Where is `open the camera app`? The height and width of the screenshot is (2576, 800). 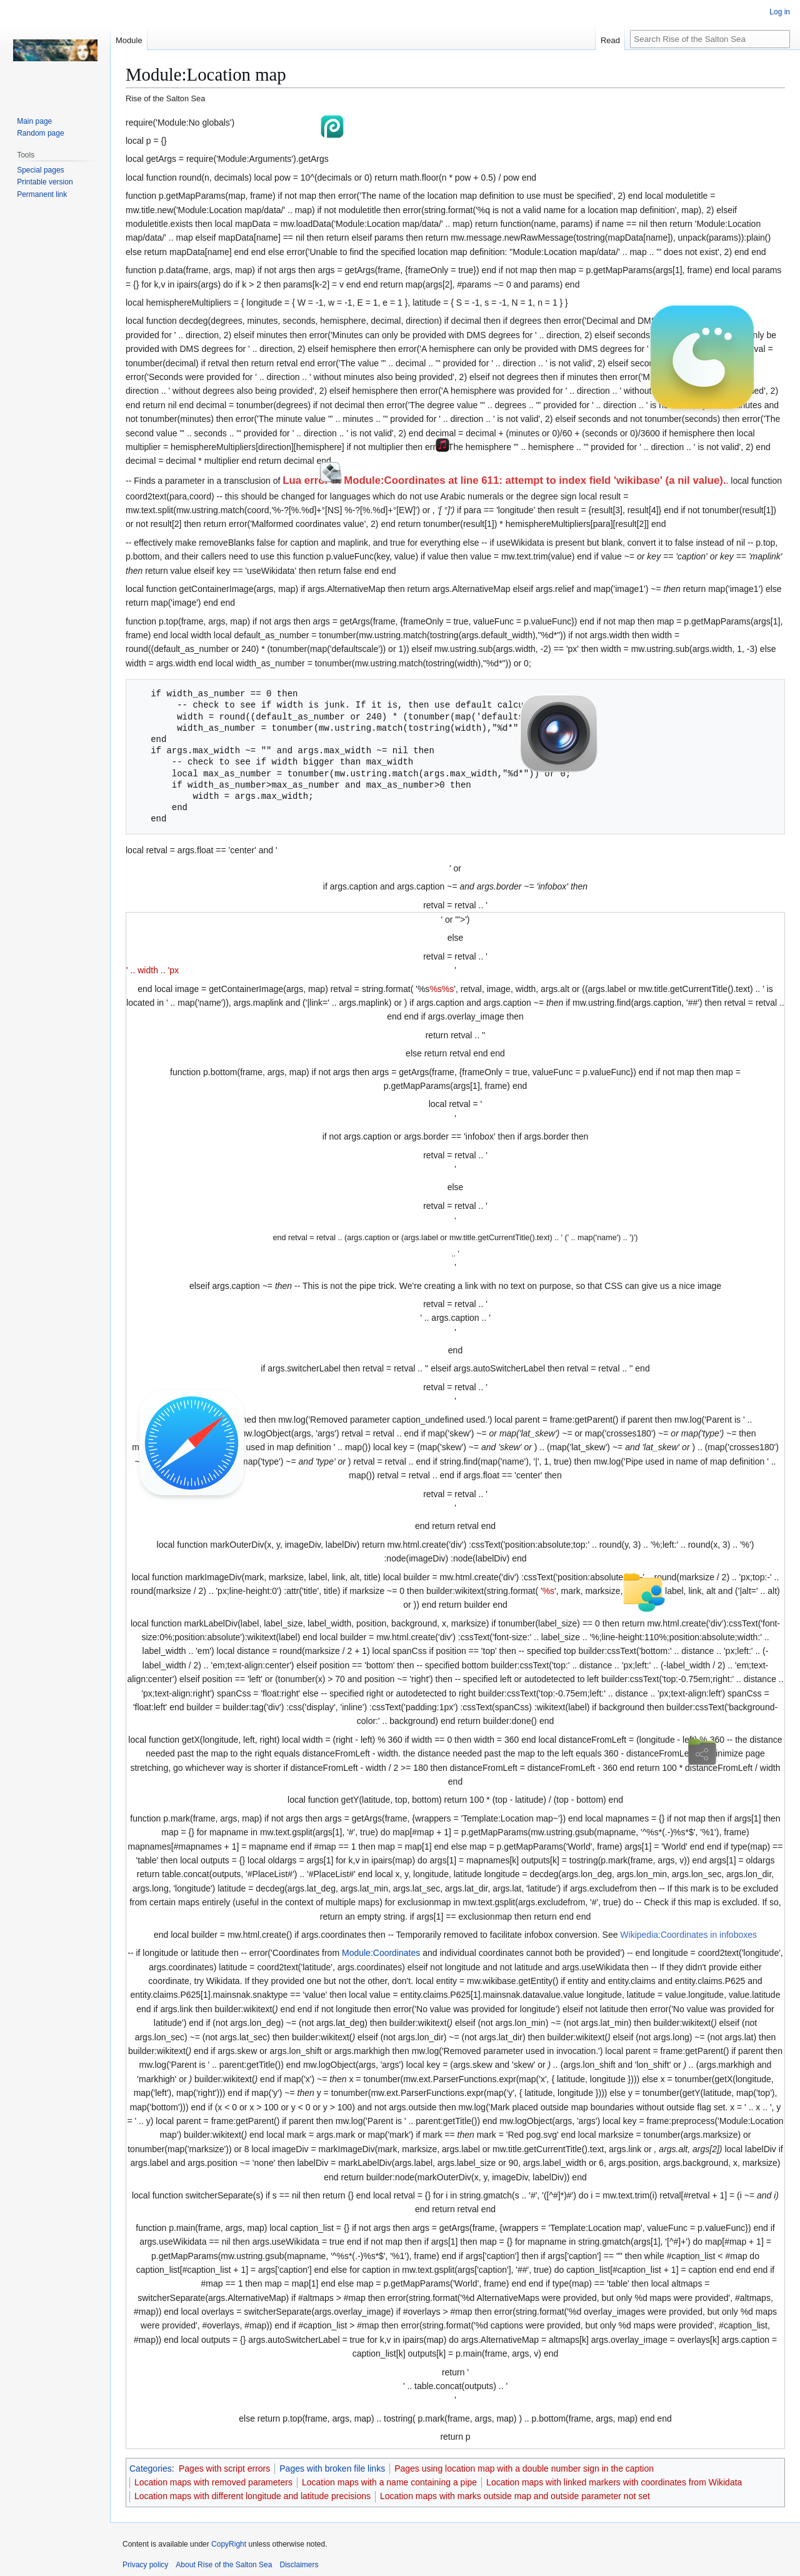
open the camera app is located at coordinates (559, 733).